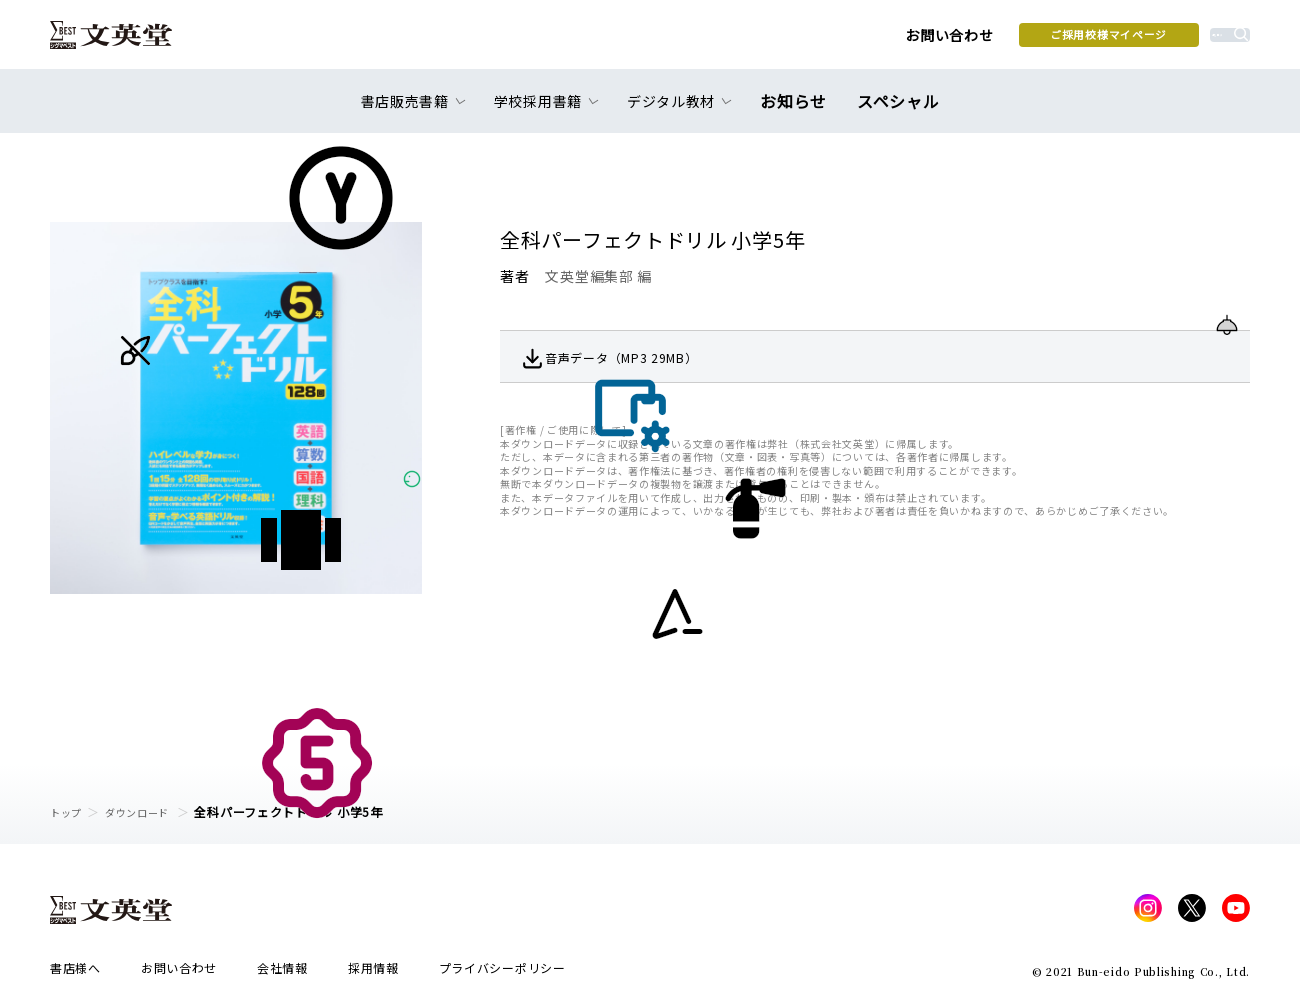  I want to click on fire safety equipment indicator, so click(755, 508).